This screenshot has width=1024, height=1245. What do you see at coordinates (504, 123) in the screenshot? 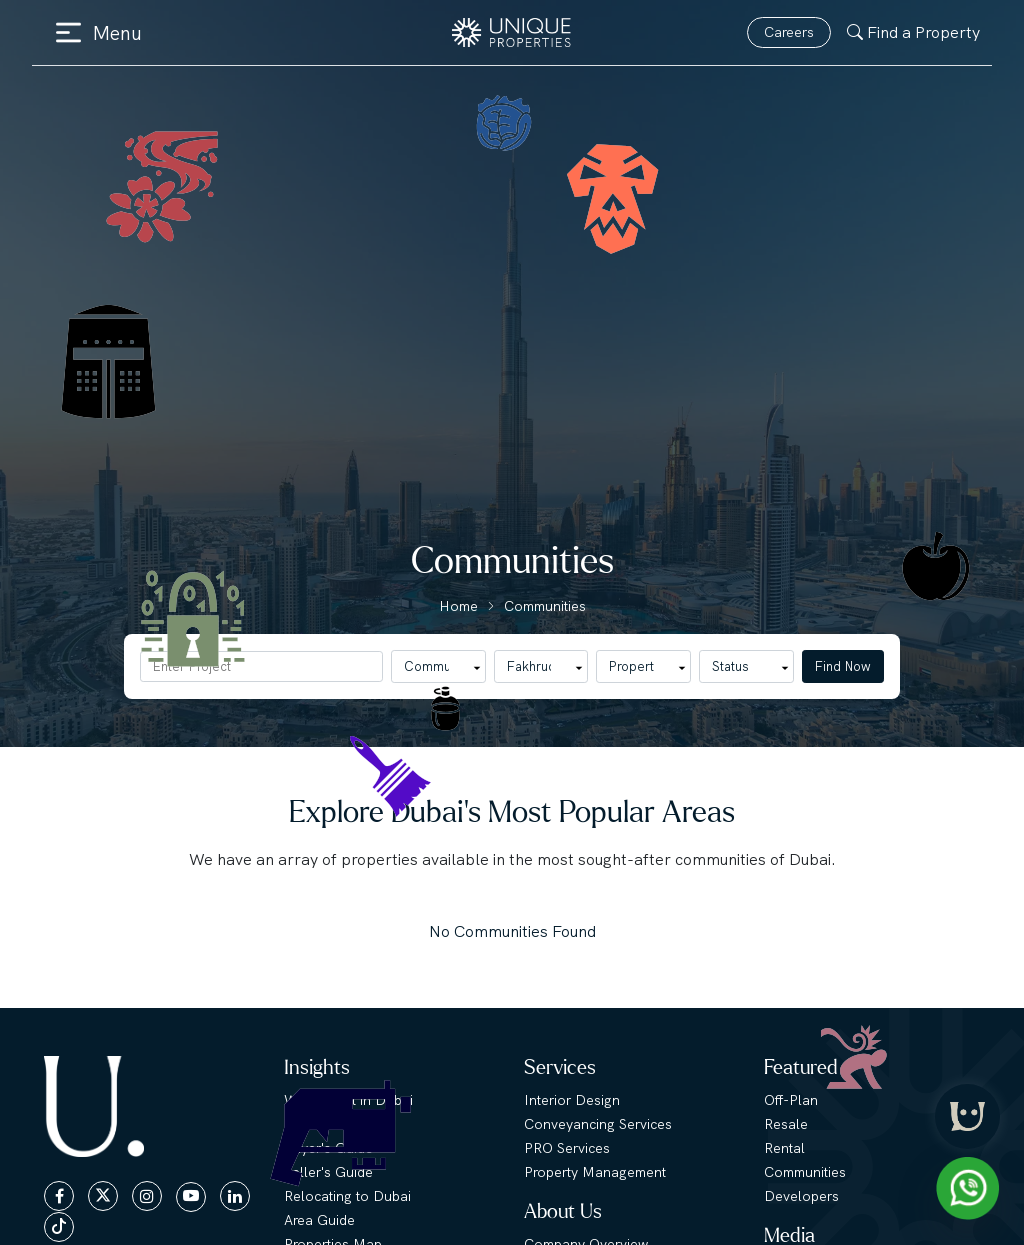
I see `cabbage vegetable item in a farming or cooking game` at bounding box center [504, 123].